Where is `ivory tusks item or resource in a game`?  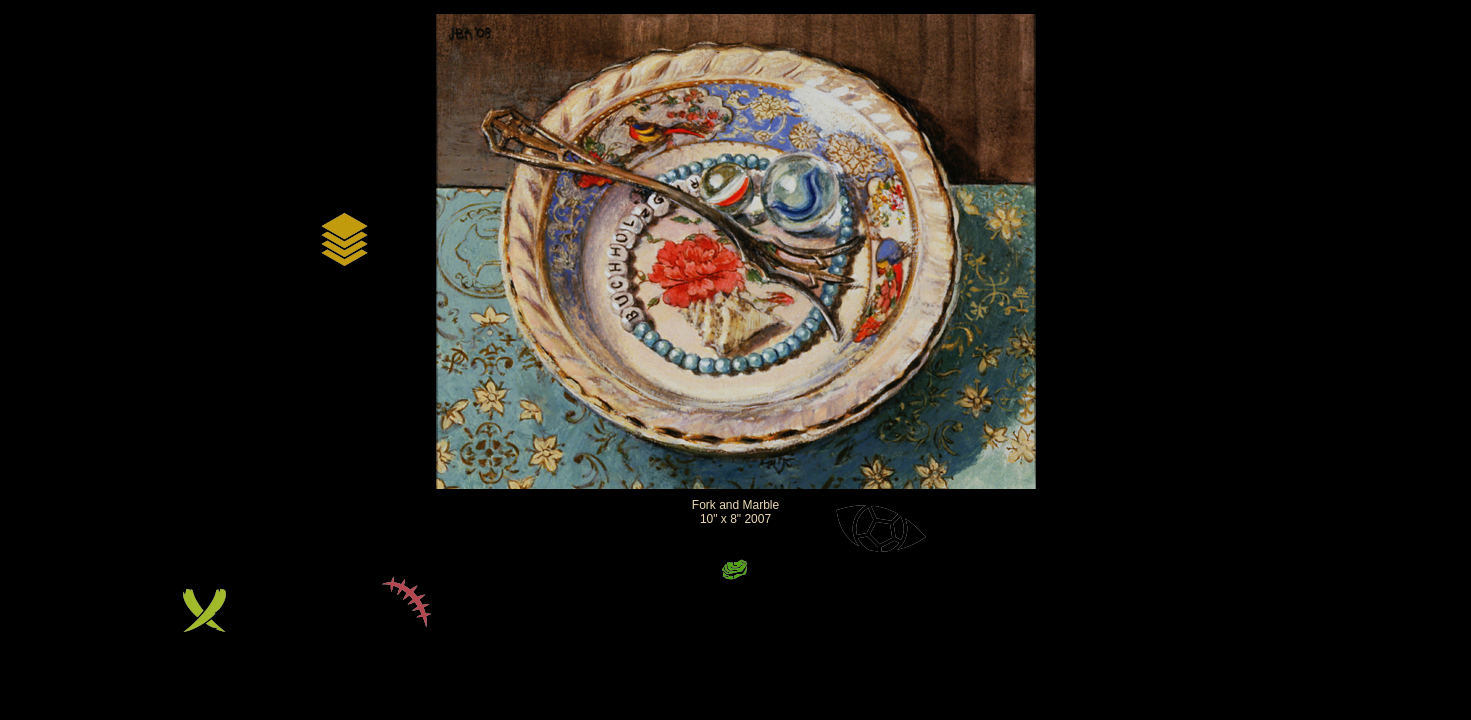 ivory tusks item or resource in a game is located at coordinates (204, 610).